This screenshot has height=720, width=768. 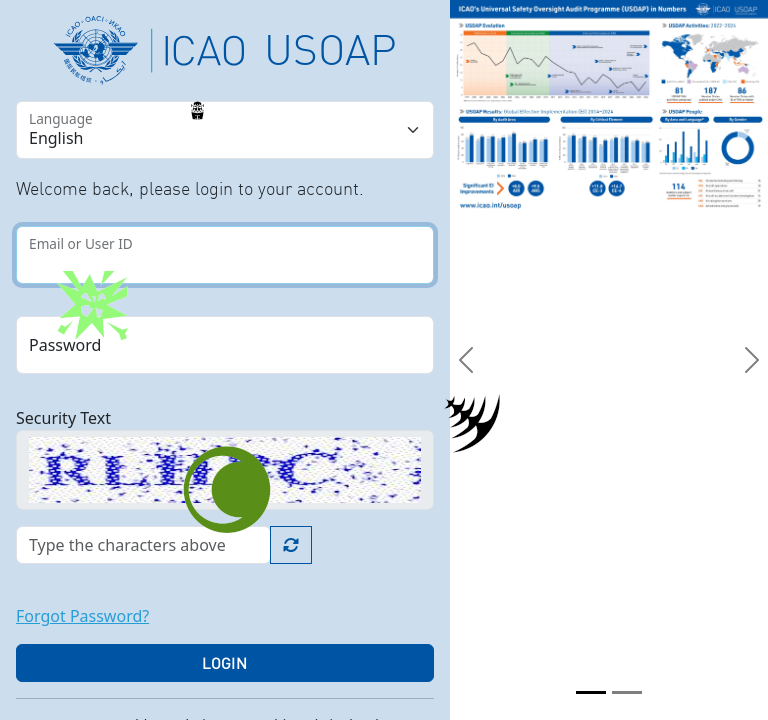 What do you see at coordinates (92, 306) in the screenshot?
I see `trigger an explosion or blast effect` at bounding box center [92, 306].